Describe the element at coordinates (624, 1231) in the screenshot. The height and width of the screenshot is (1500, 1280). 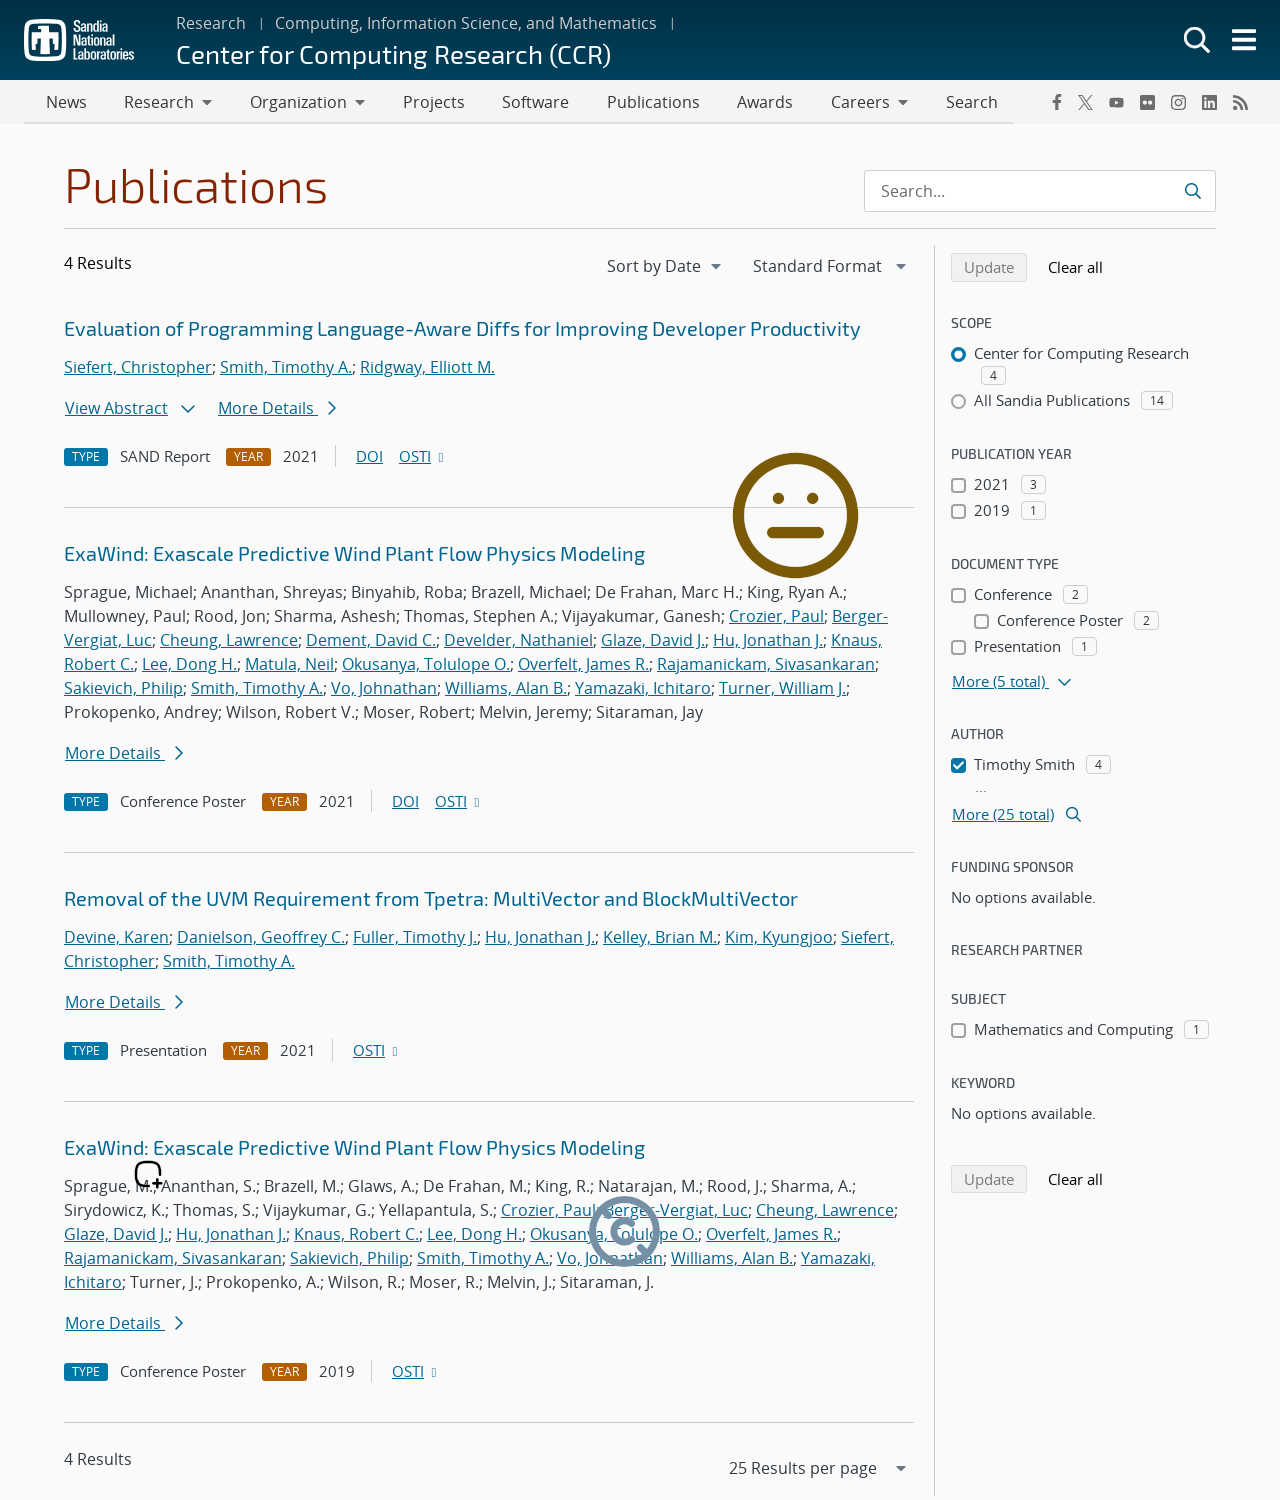
I see `indicates content is copyright-free or in the public domain` at that location.